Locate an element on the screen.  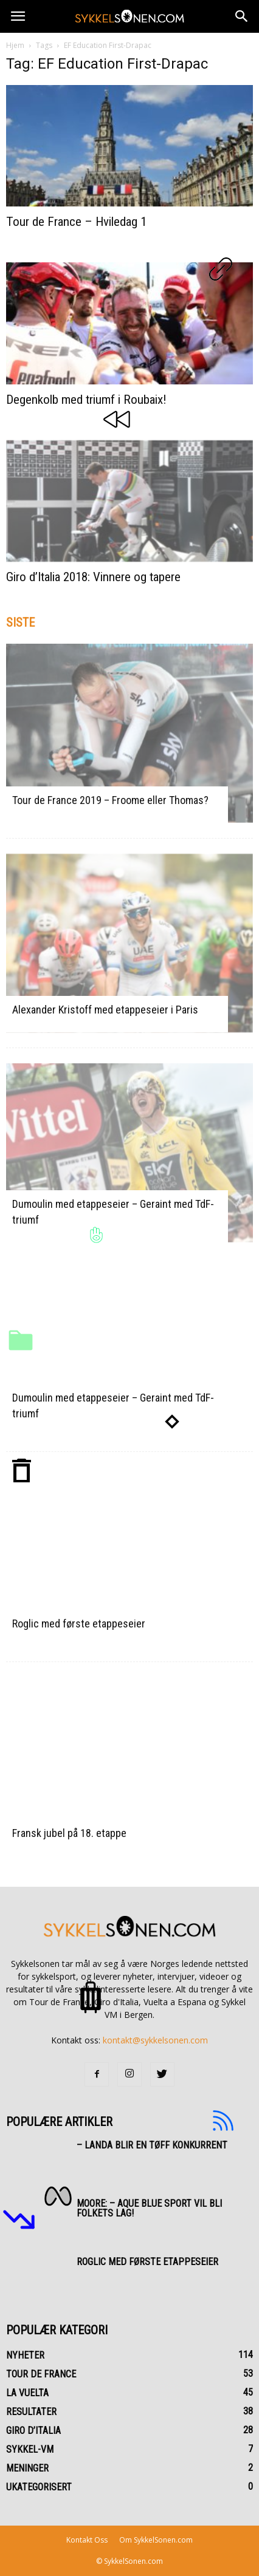
access palm reading or hand analysis feature is located at coordinates (96, 1235).